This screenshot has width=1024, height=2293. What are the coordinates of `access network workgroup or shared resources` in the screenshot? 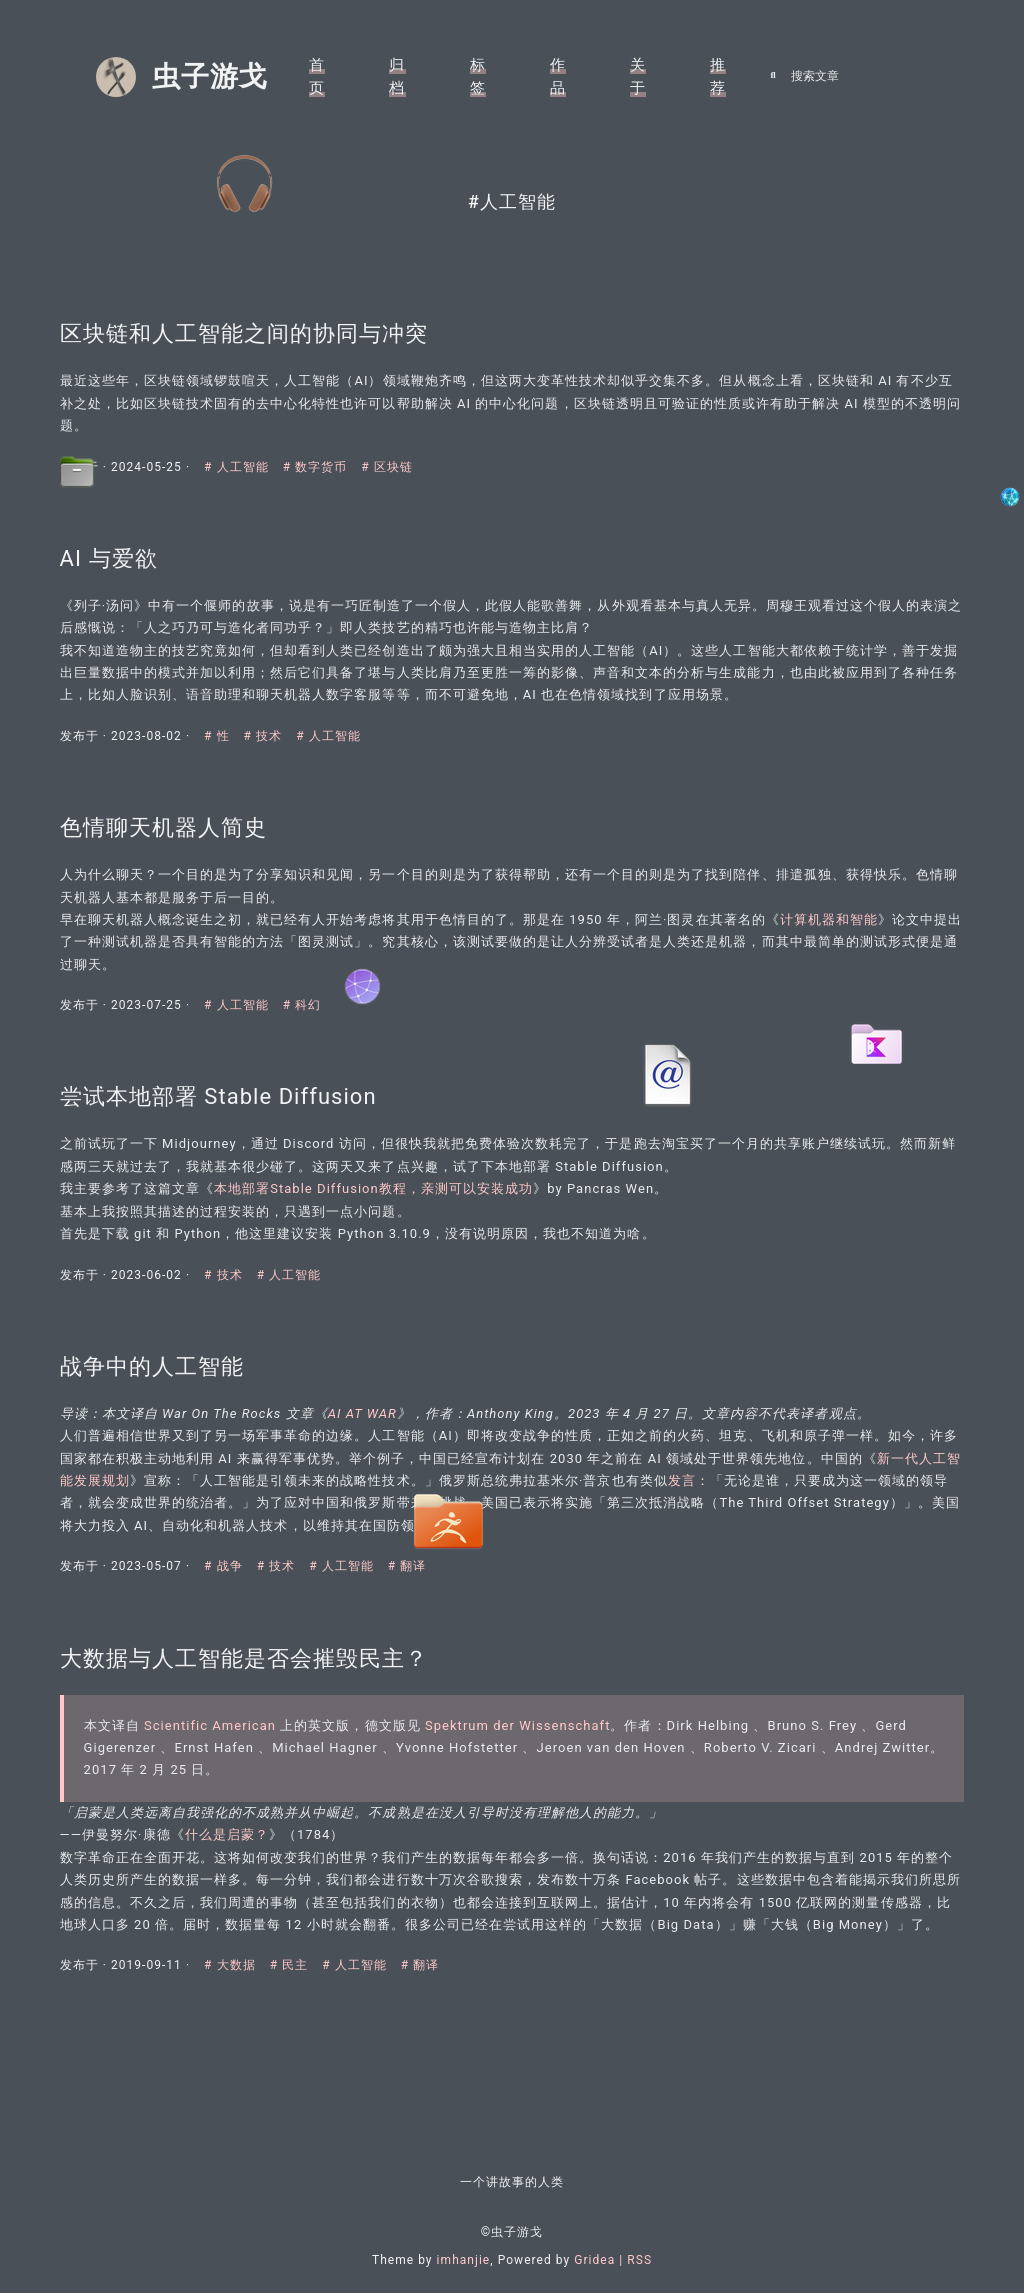 It's located at (362, 986).